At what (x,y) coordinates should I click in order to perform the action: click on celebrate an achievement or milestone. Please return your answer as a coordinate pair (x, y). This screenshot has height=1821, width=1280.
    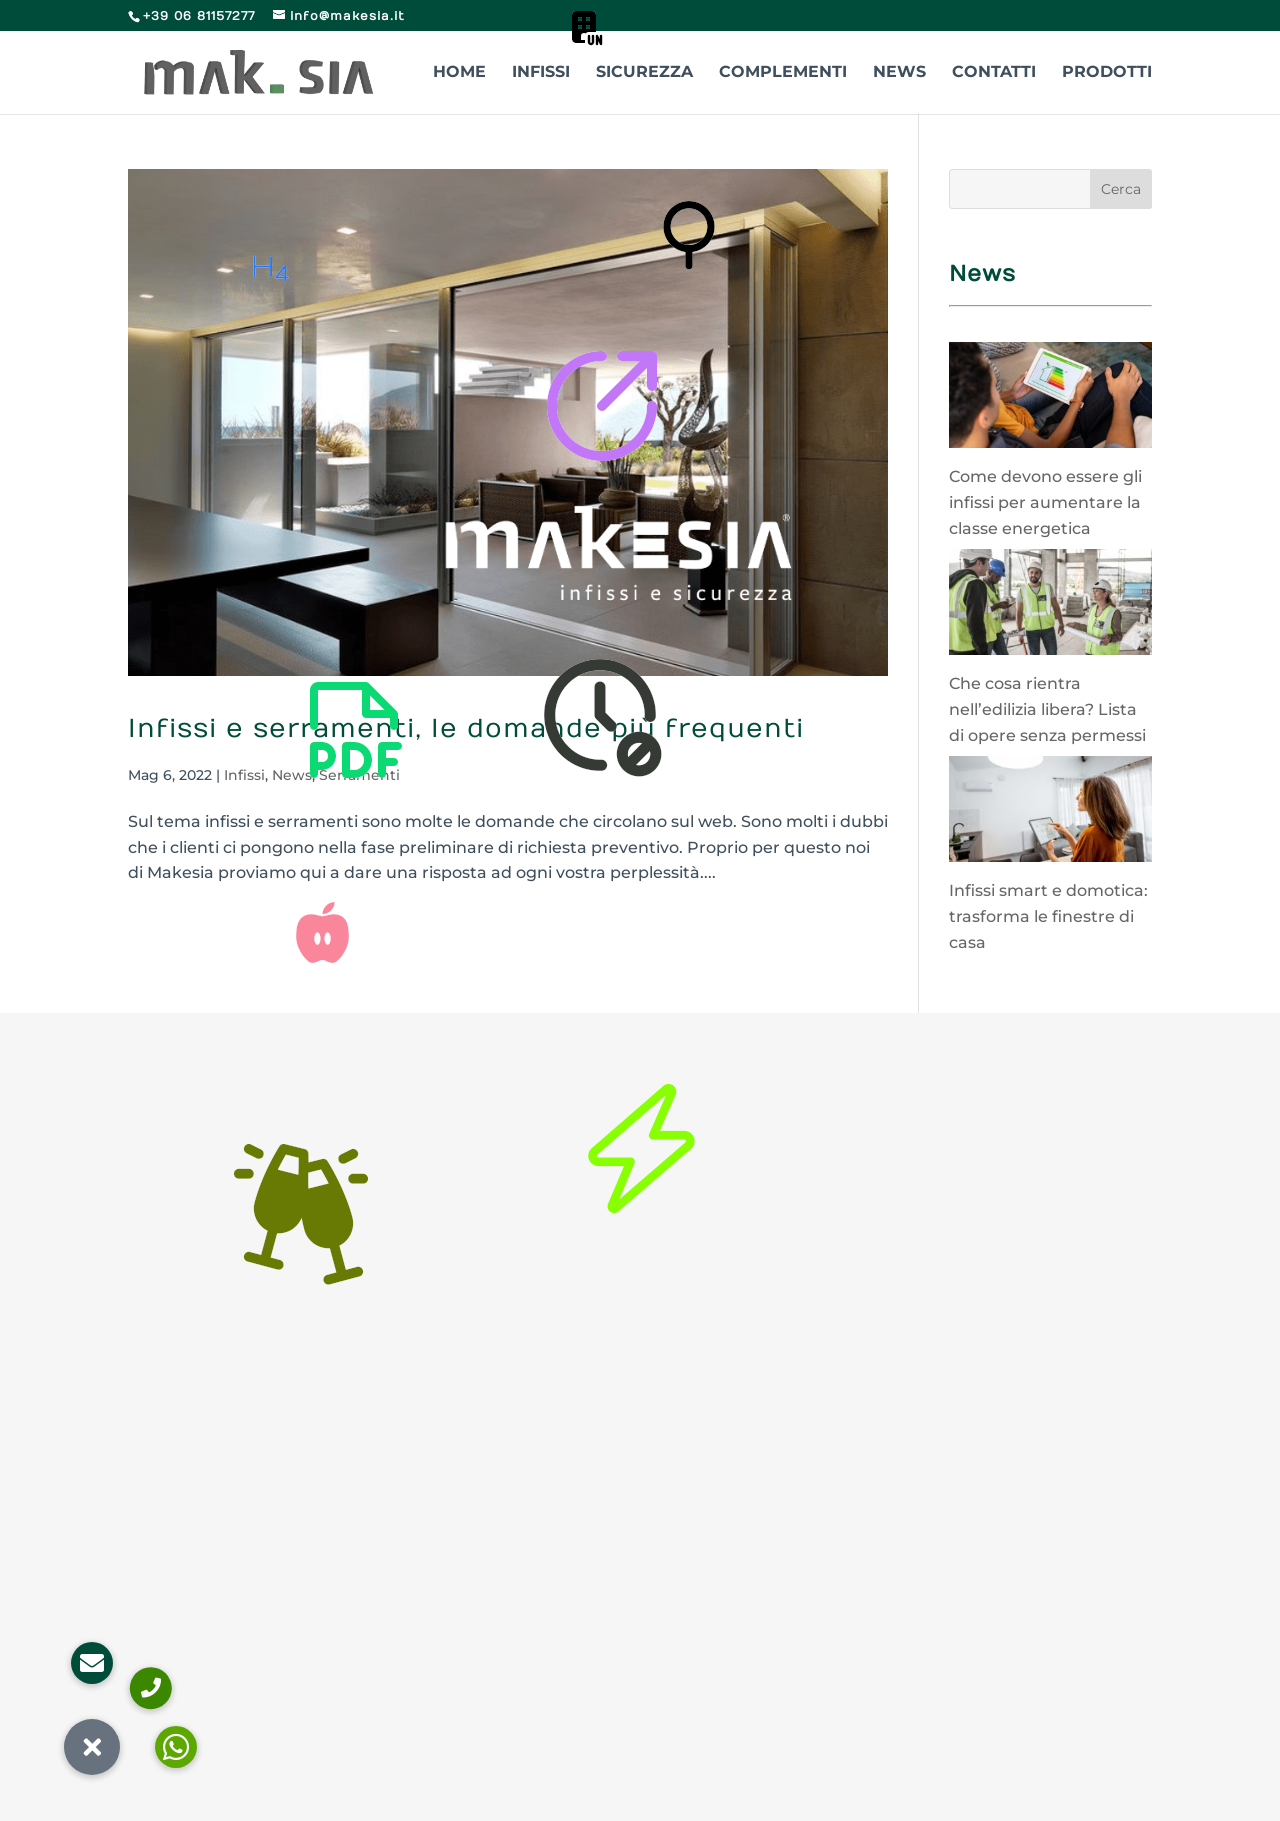
    Looking at the image, I should click on (303, 1213).